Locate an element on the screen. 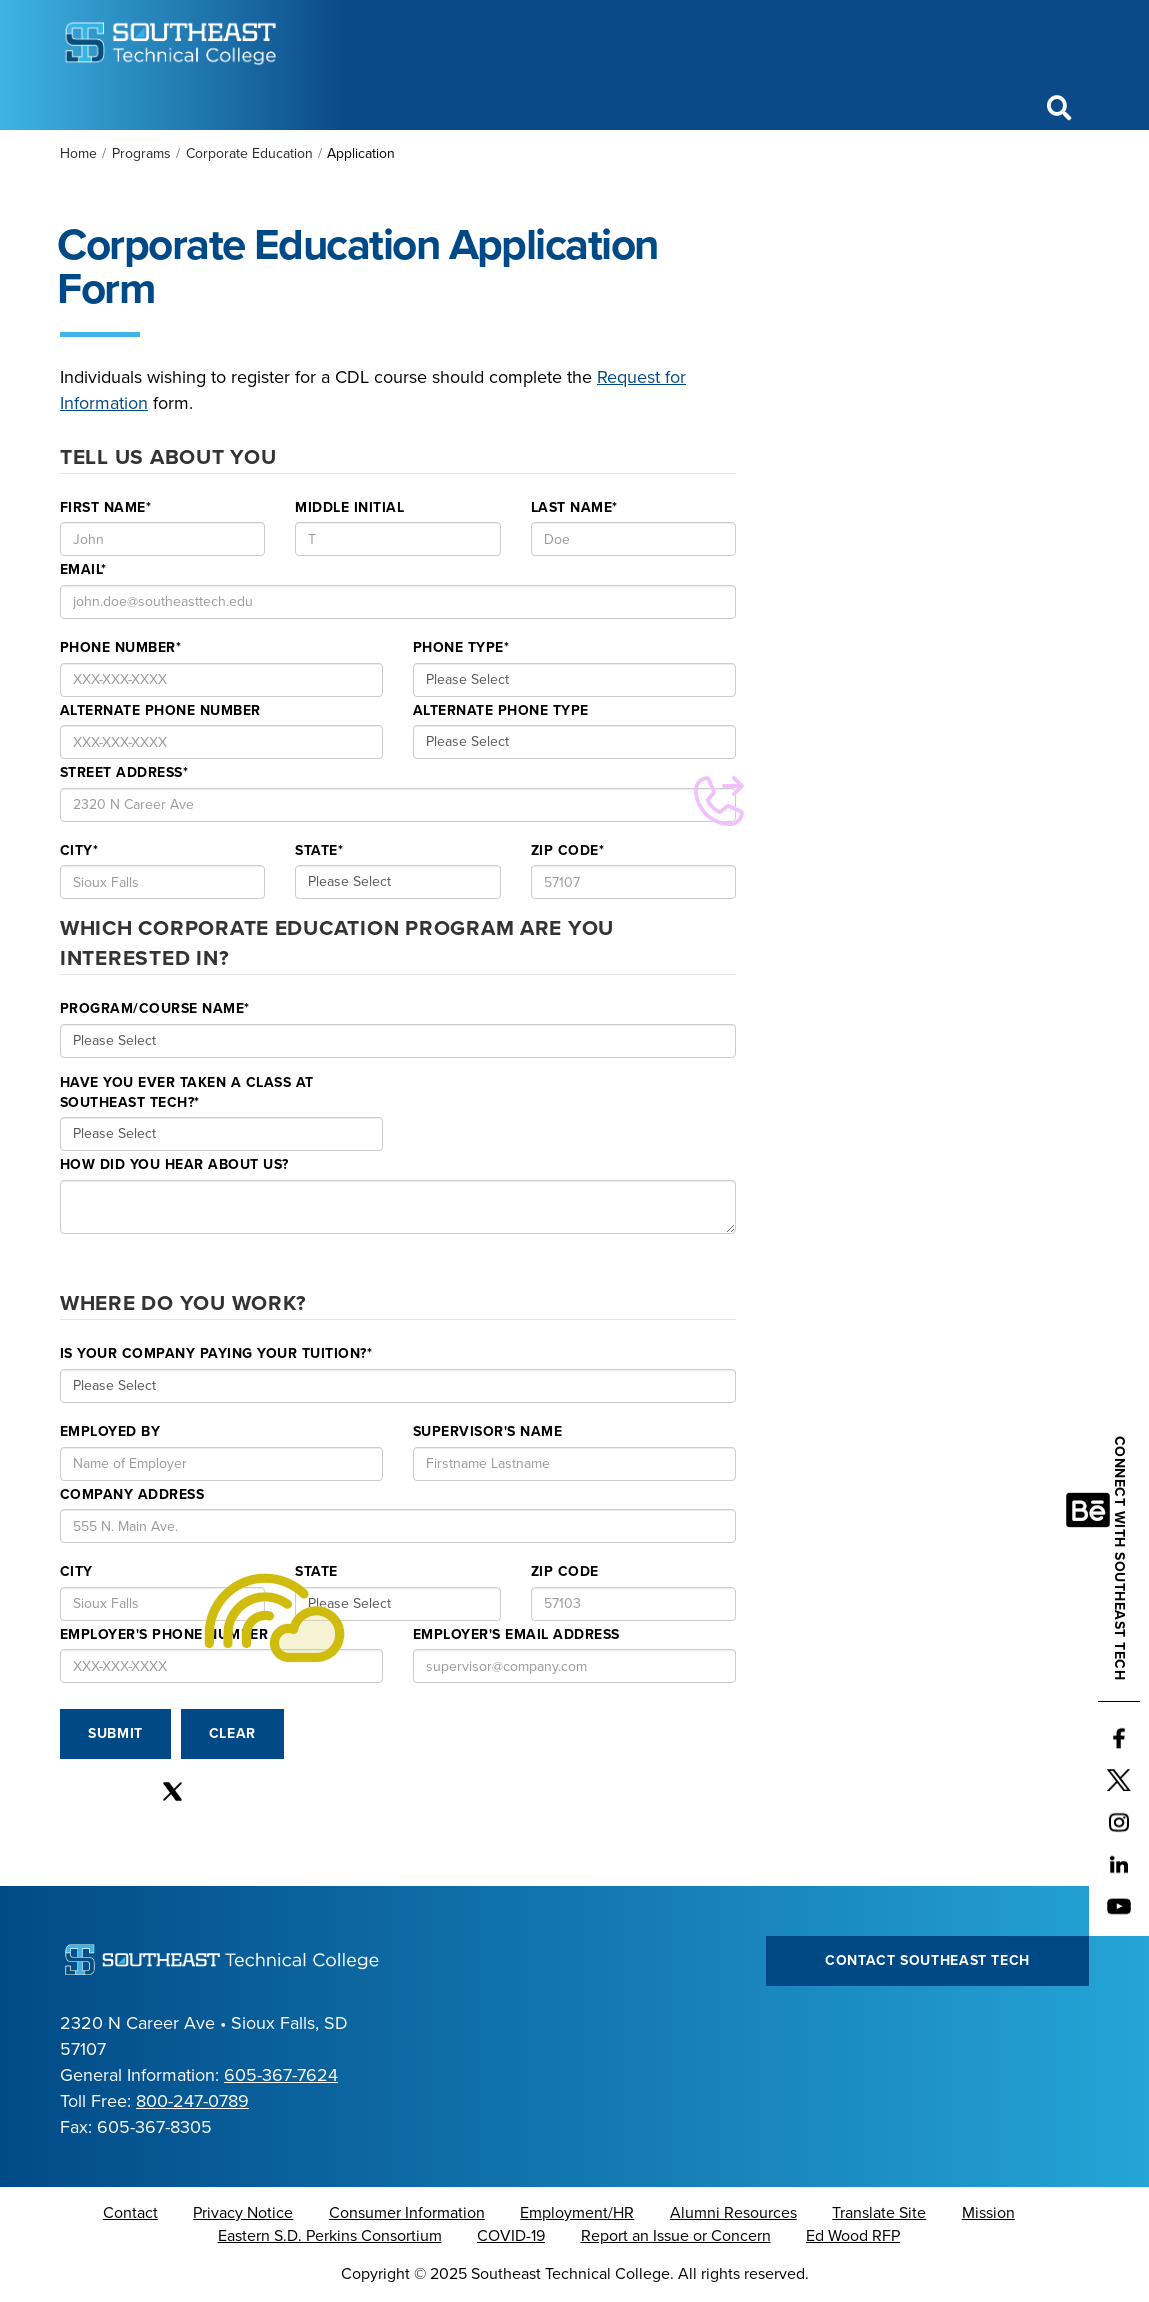  view behance portfolio is located at coordinates (1088, 1510).